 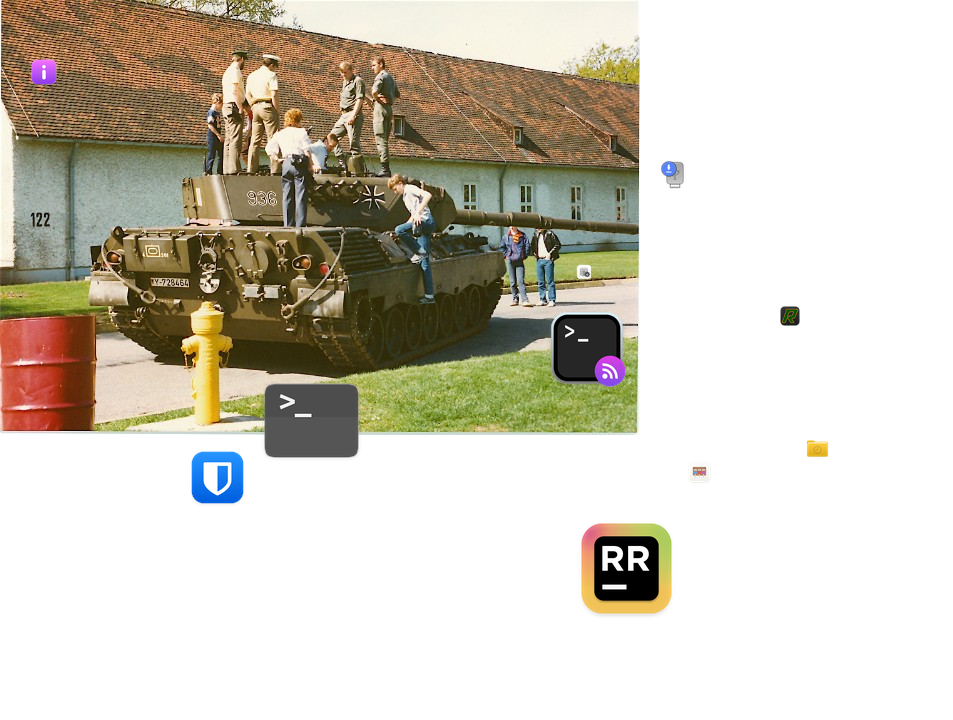 What do you see at coordinates (675, 175) in the screenshot?
I see `create a bootable USB drive` at bounding box center [675, 175].